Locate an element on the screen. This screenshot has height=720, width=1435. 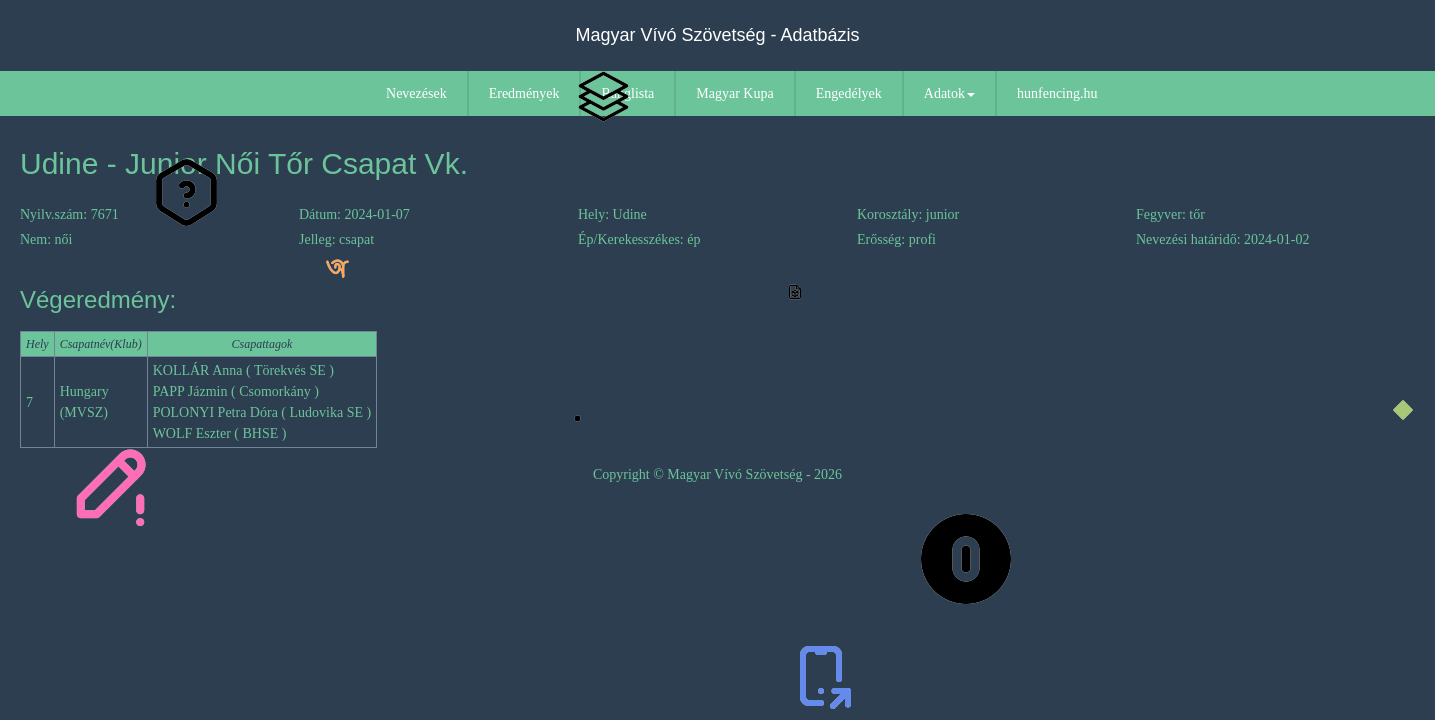
open a 3d model file is located at coordinates (795, 292).